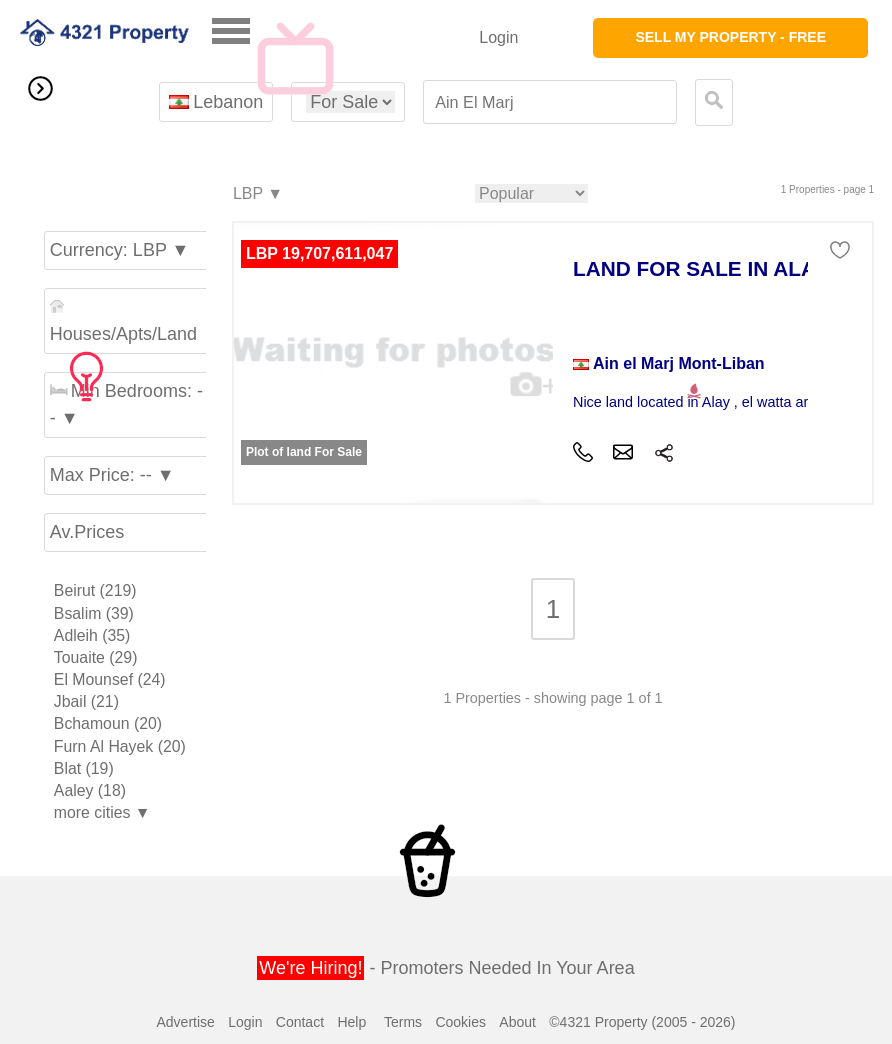 The width and height of the screenshot is (892, 1044). What do you see at coordinates (86, 376) in the screenshot?
I see `access tips or suggestions` at bounding box center [86, 376].